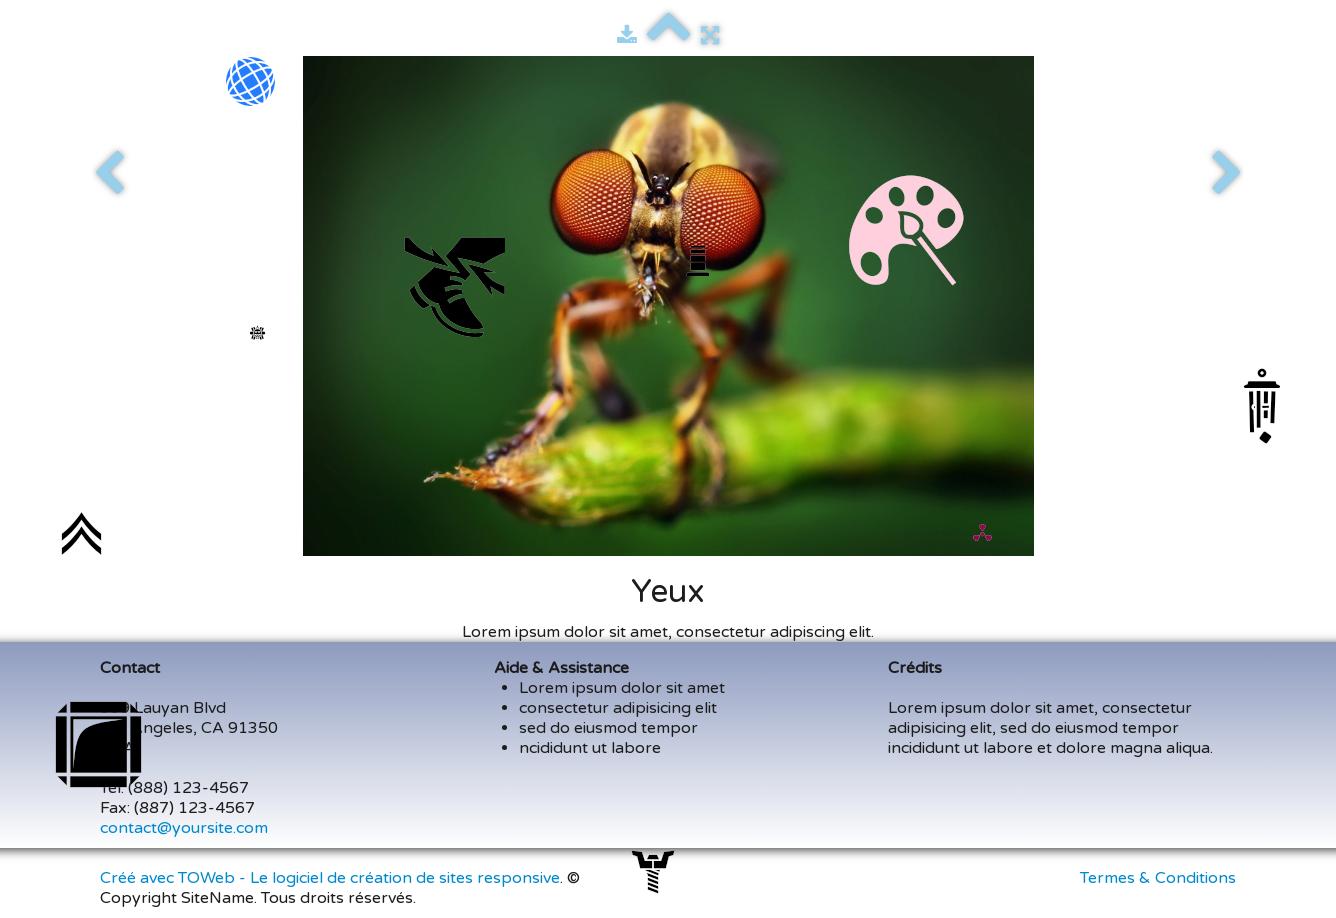 The height and width of the screenshot is (918, 1336). What do you see at coordinates (98, 744) in the screenshot?
I see `indicates an amethyst gem resource or currency` at bounding box center [98, 744].